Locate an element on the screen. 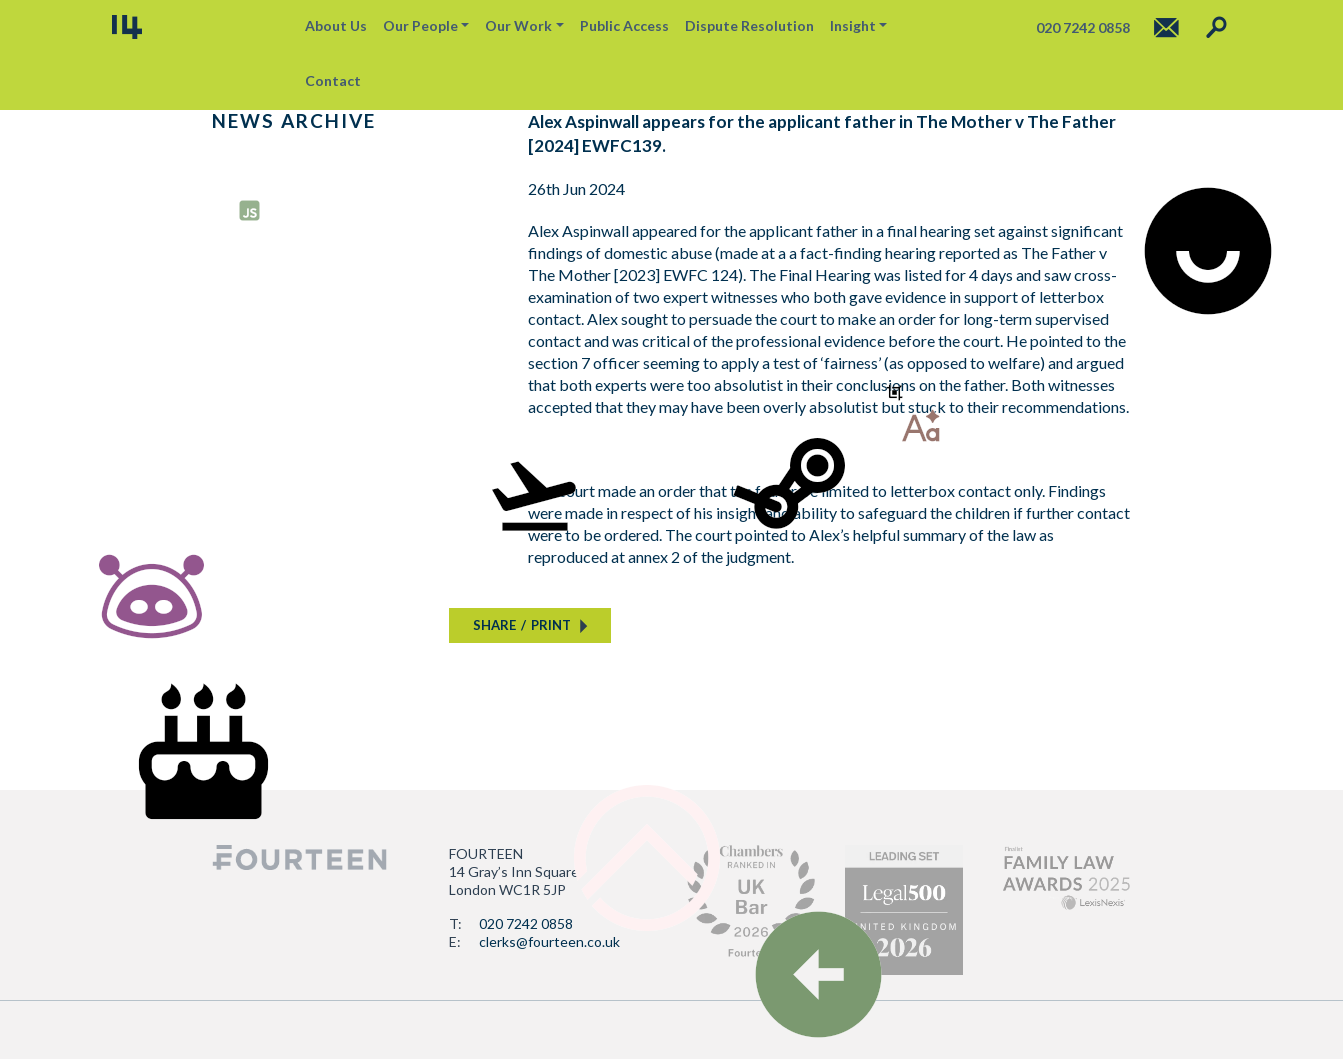 This screenshot has height=1059, width=1343. go back to the previous screen is located at coordinates (818, 974).